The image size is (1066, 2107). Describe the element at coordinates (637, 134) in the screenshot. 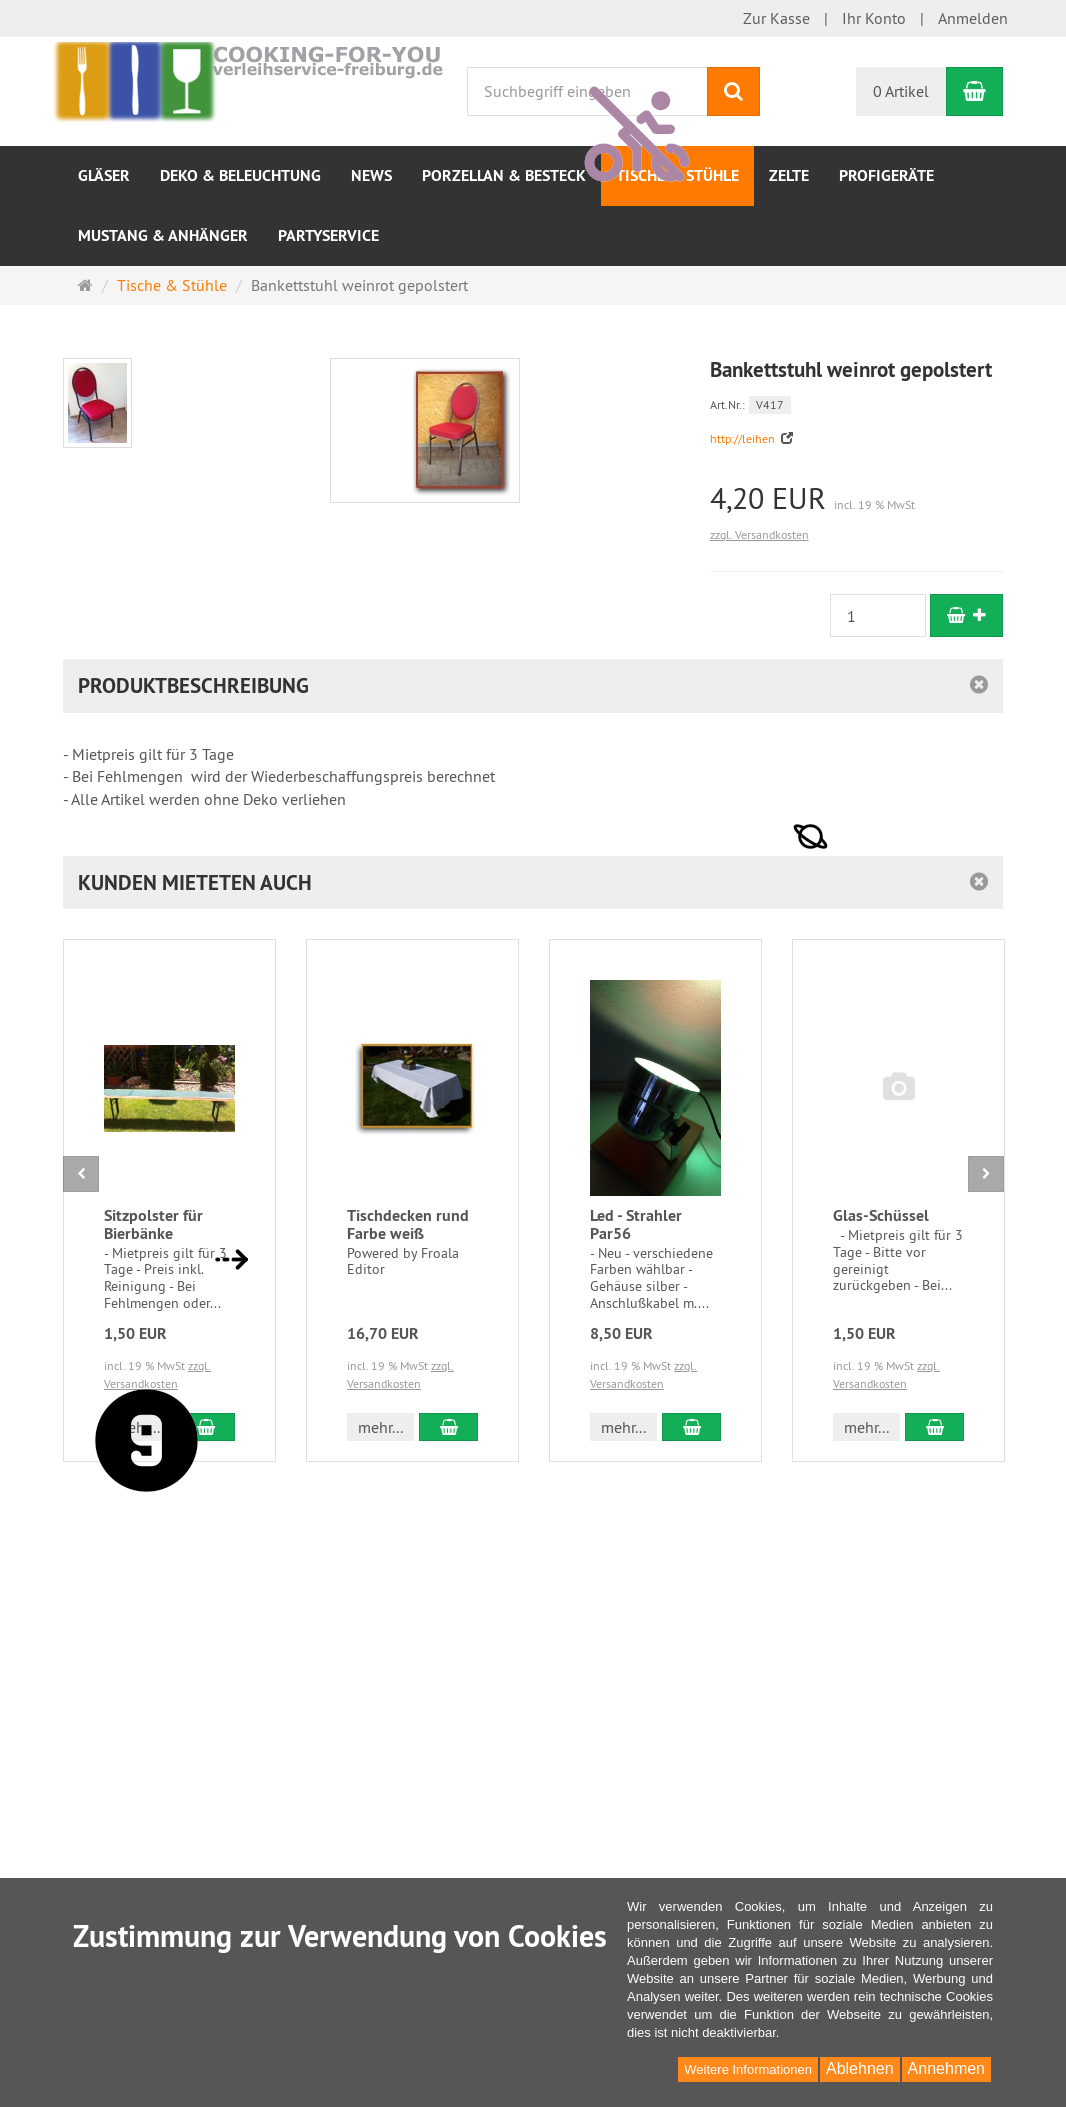

I see `bike rental or sharing unavailable` at that location.